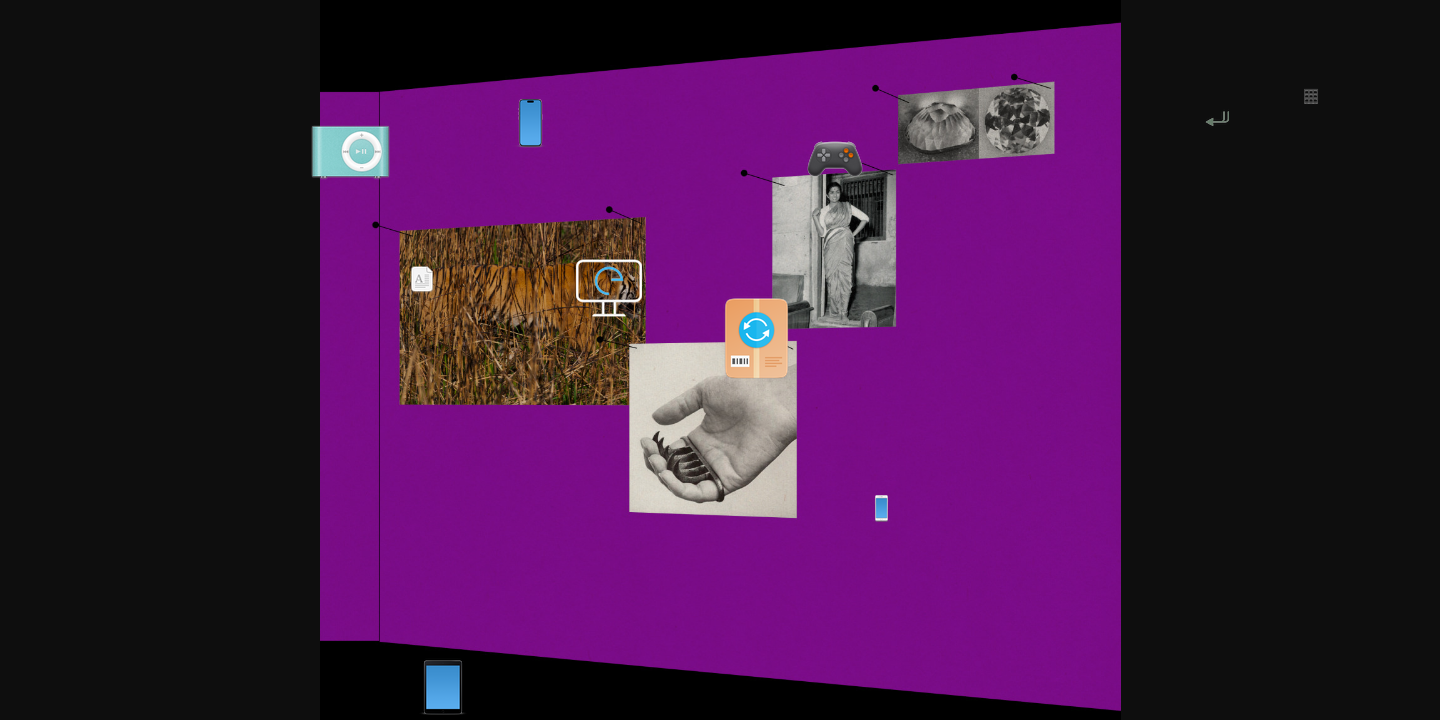 This screenshot has width=1440, height=720. I want to click on indicates a connected iPhone device, so click(881, 508).